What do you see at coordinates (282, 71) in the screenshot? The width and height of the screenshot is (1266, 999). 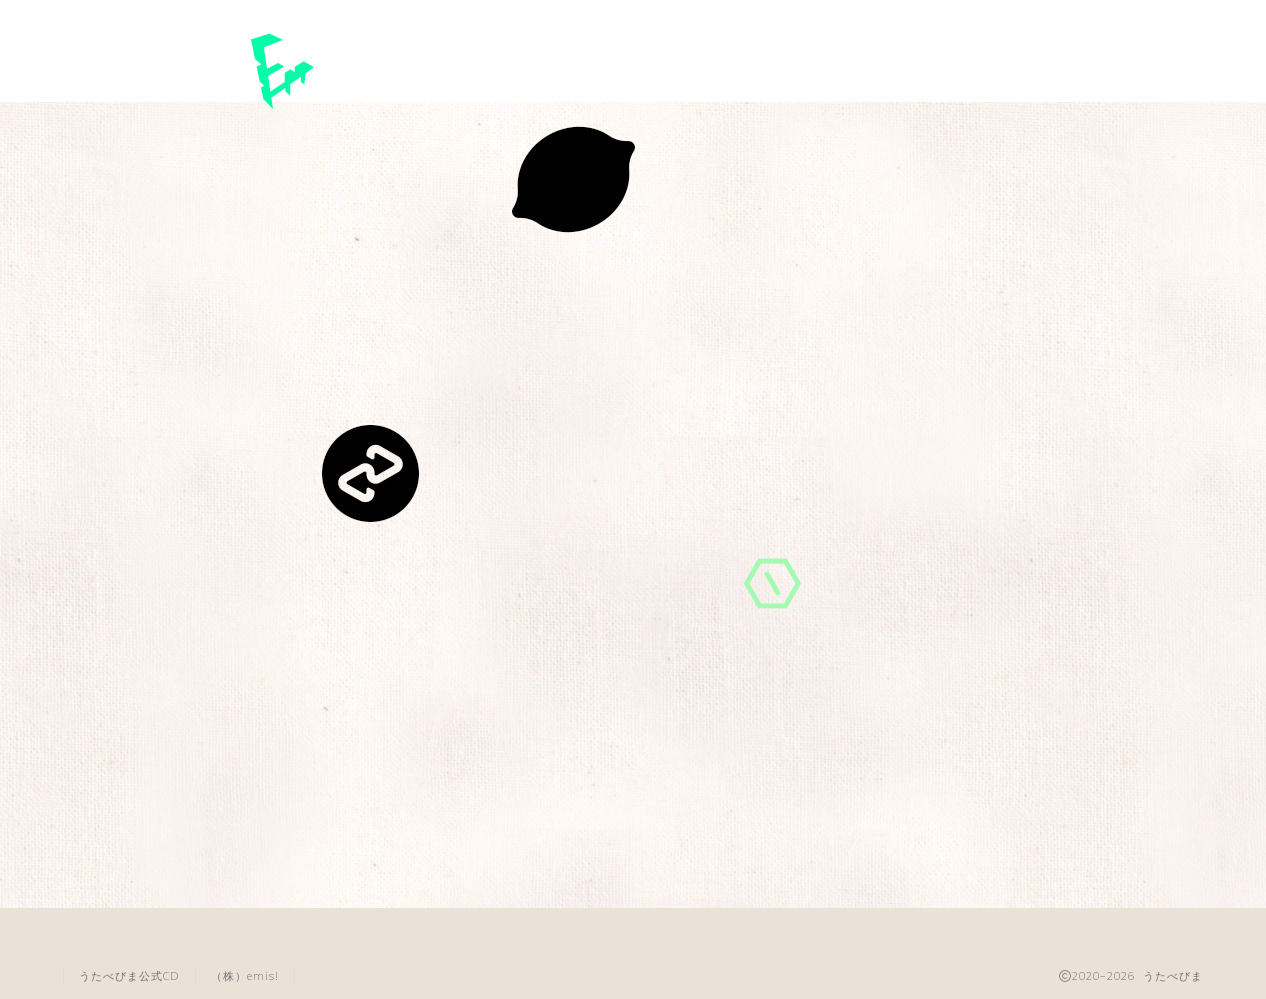 I see `linode cloud hosting service logo` at bounding box center [282, 71].